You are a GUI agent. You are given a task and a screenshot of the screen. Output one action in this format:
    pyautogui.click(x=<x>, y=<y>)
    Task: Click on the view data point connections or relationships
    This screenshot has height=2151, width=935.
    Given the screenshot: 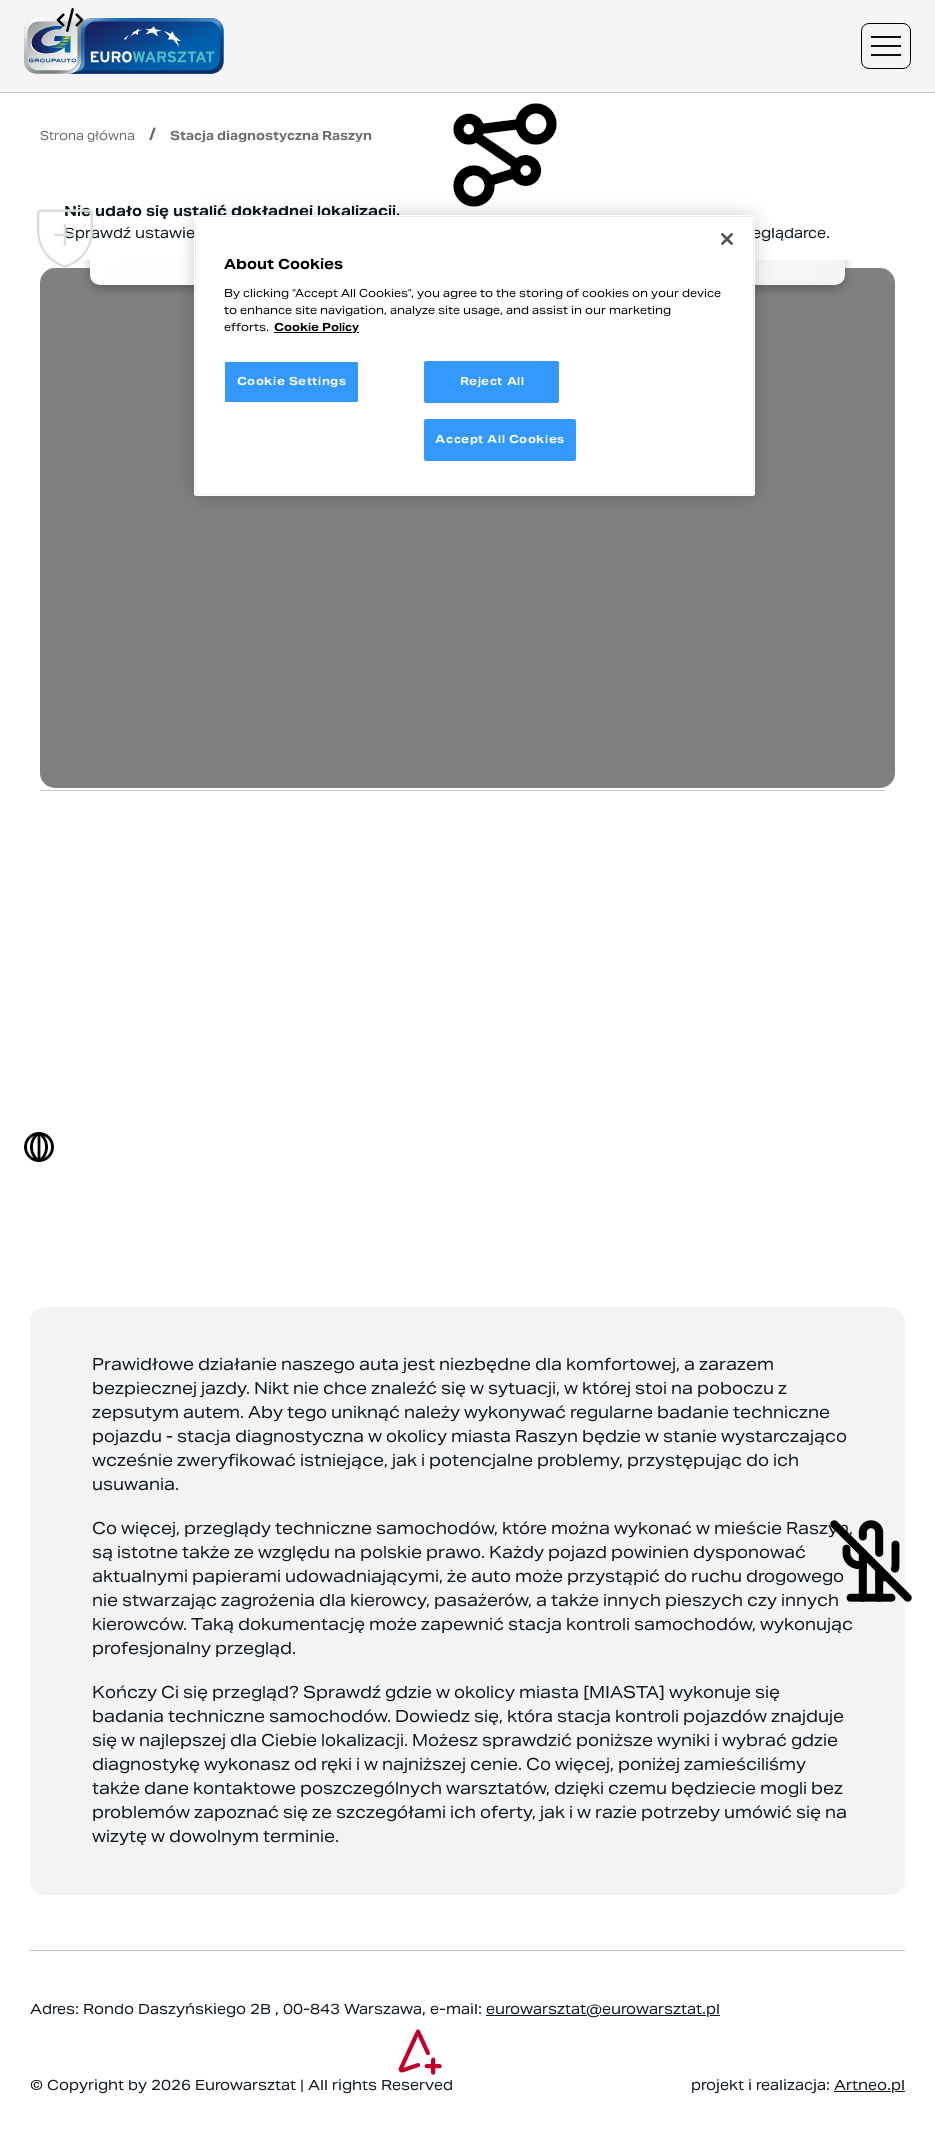 What is the action you would take?
    pyautogui.click(x=505, y=155)
    